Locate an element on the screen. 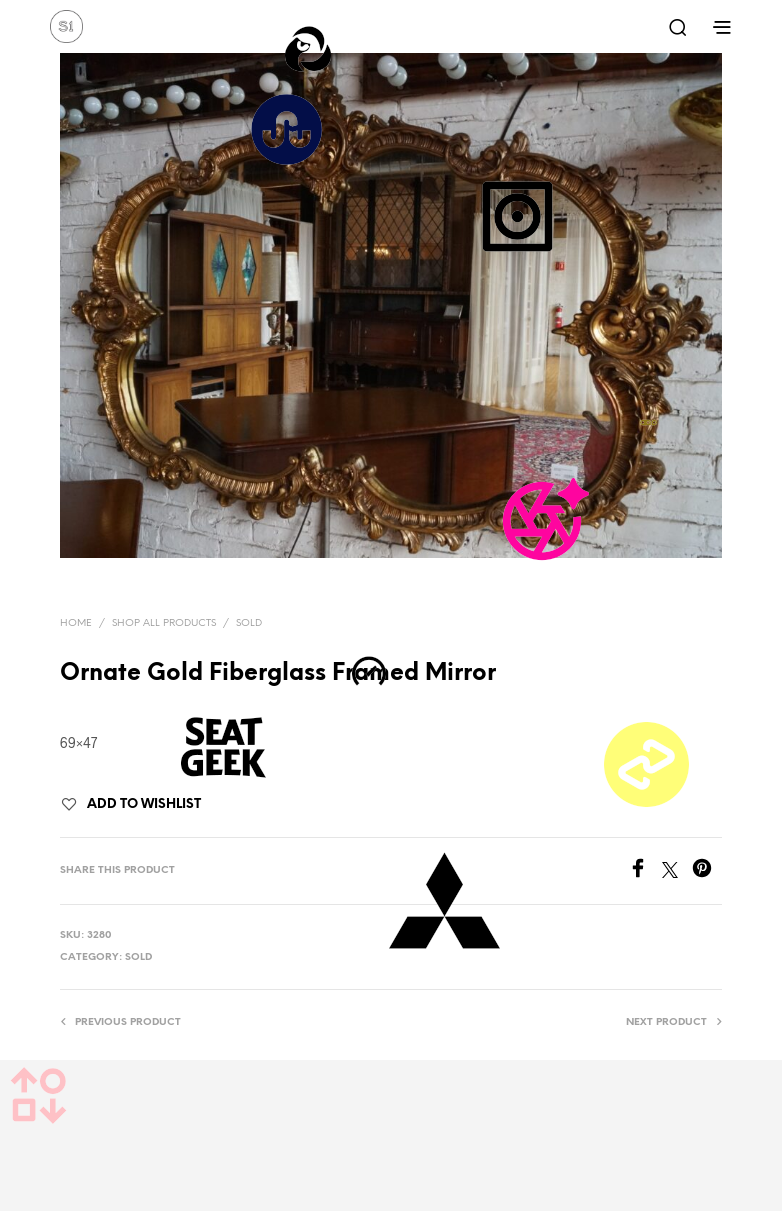 This screenshot has height=1211, width=782. Mitsubishi brand logo is located at coordinates (444, 900).